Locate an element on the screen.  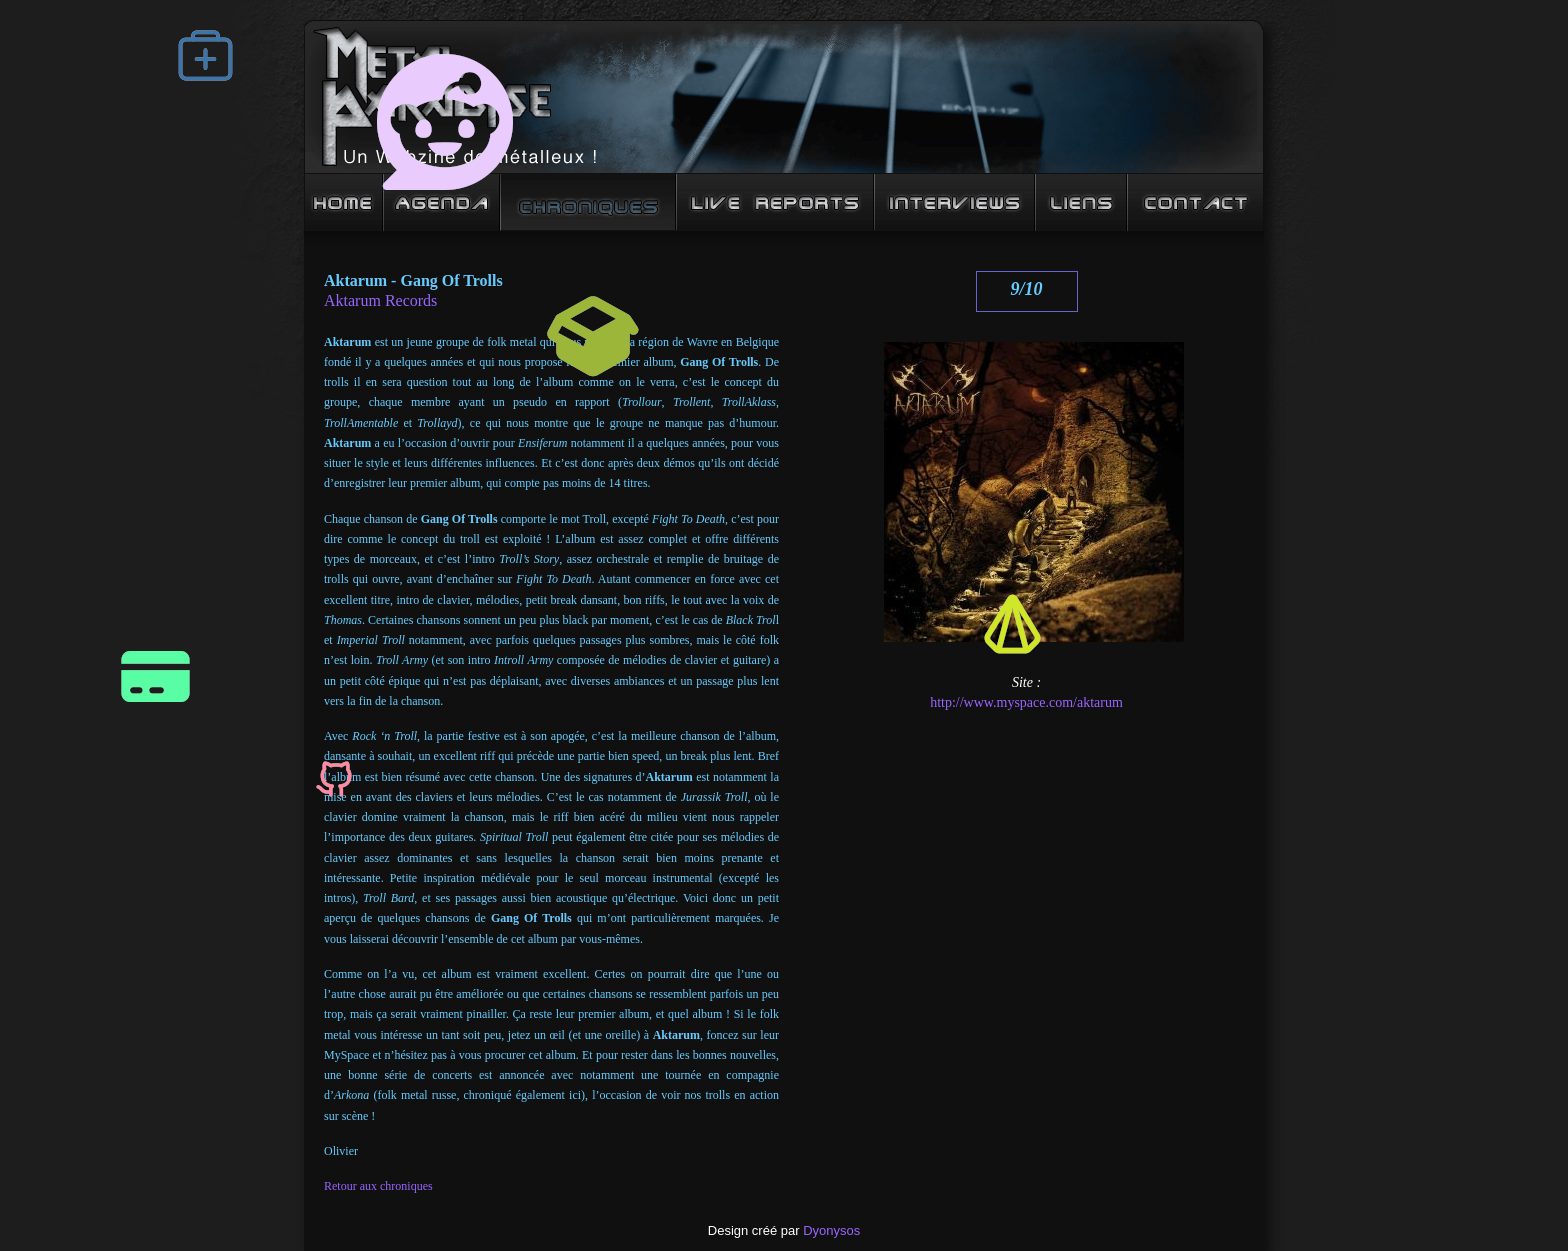
open the Reddit app is located at coordinates (445, 122).